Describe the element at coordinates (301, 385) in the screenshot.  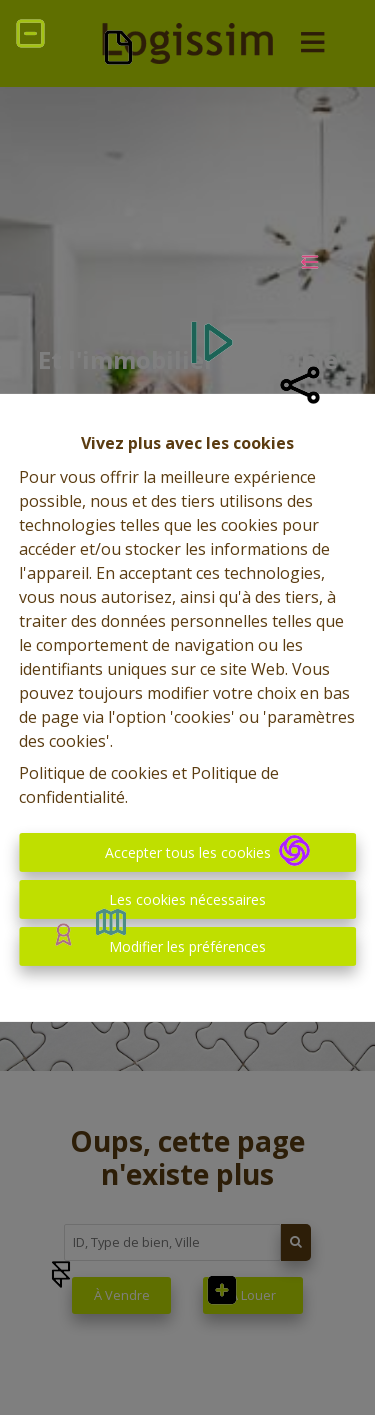
I see `share this content with others` at that location.